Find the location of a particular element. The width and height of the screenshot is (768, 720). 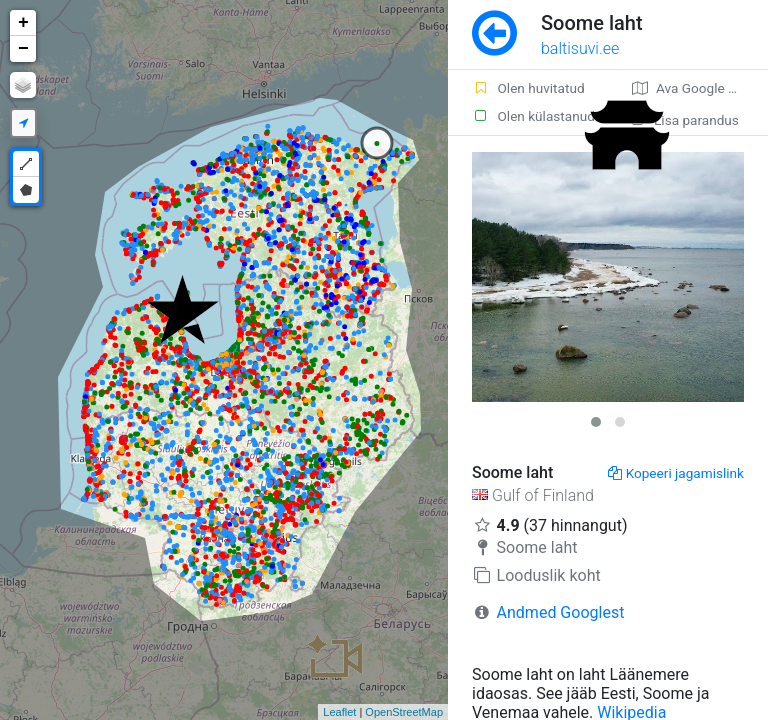

view trustpilot reviews is located at coordinates (182, 309).